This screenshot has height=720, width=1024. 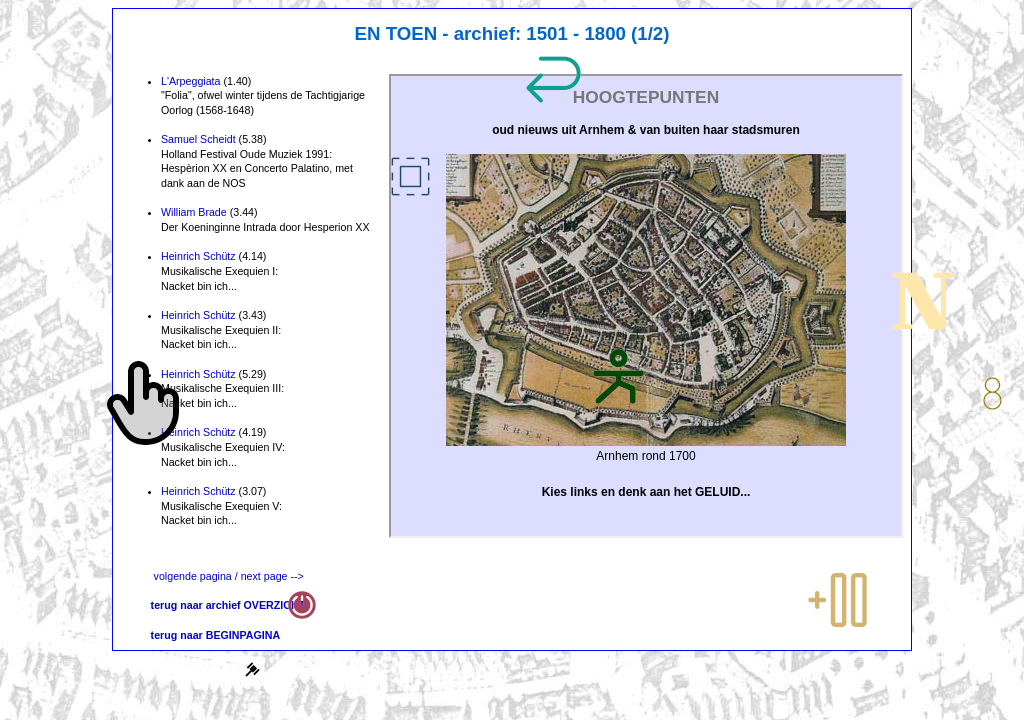 What do you see at coordinates (618, 378) in the screenshot?
I see `access tai chi or meditation exercises` at bounding box center [618, 378].